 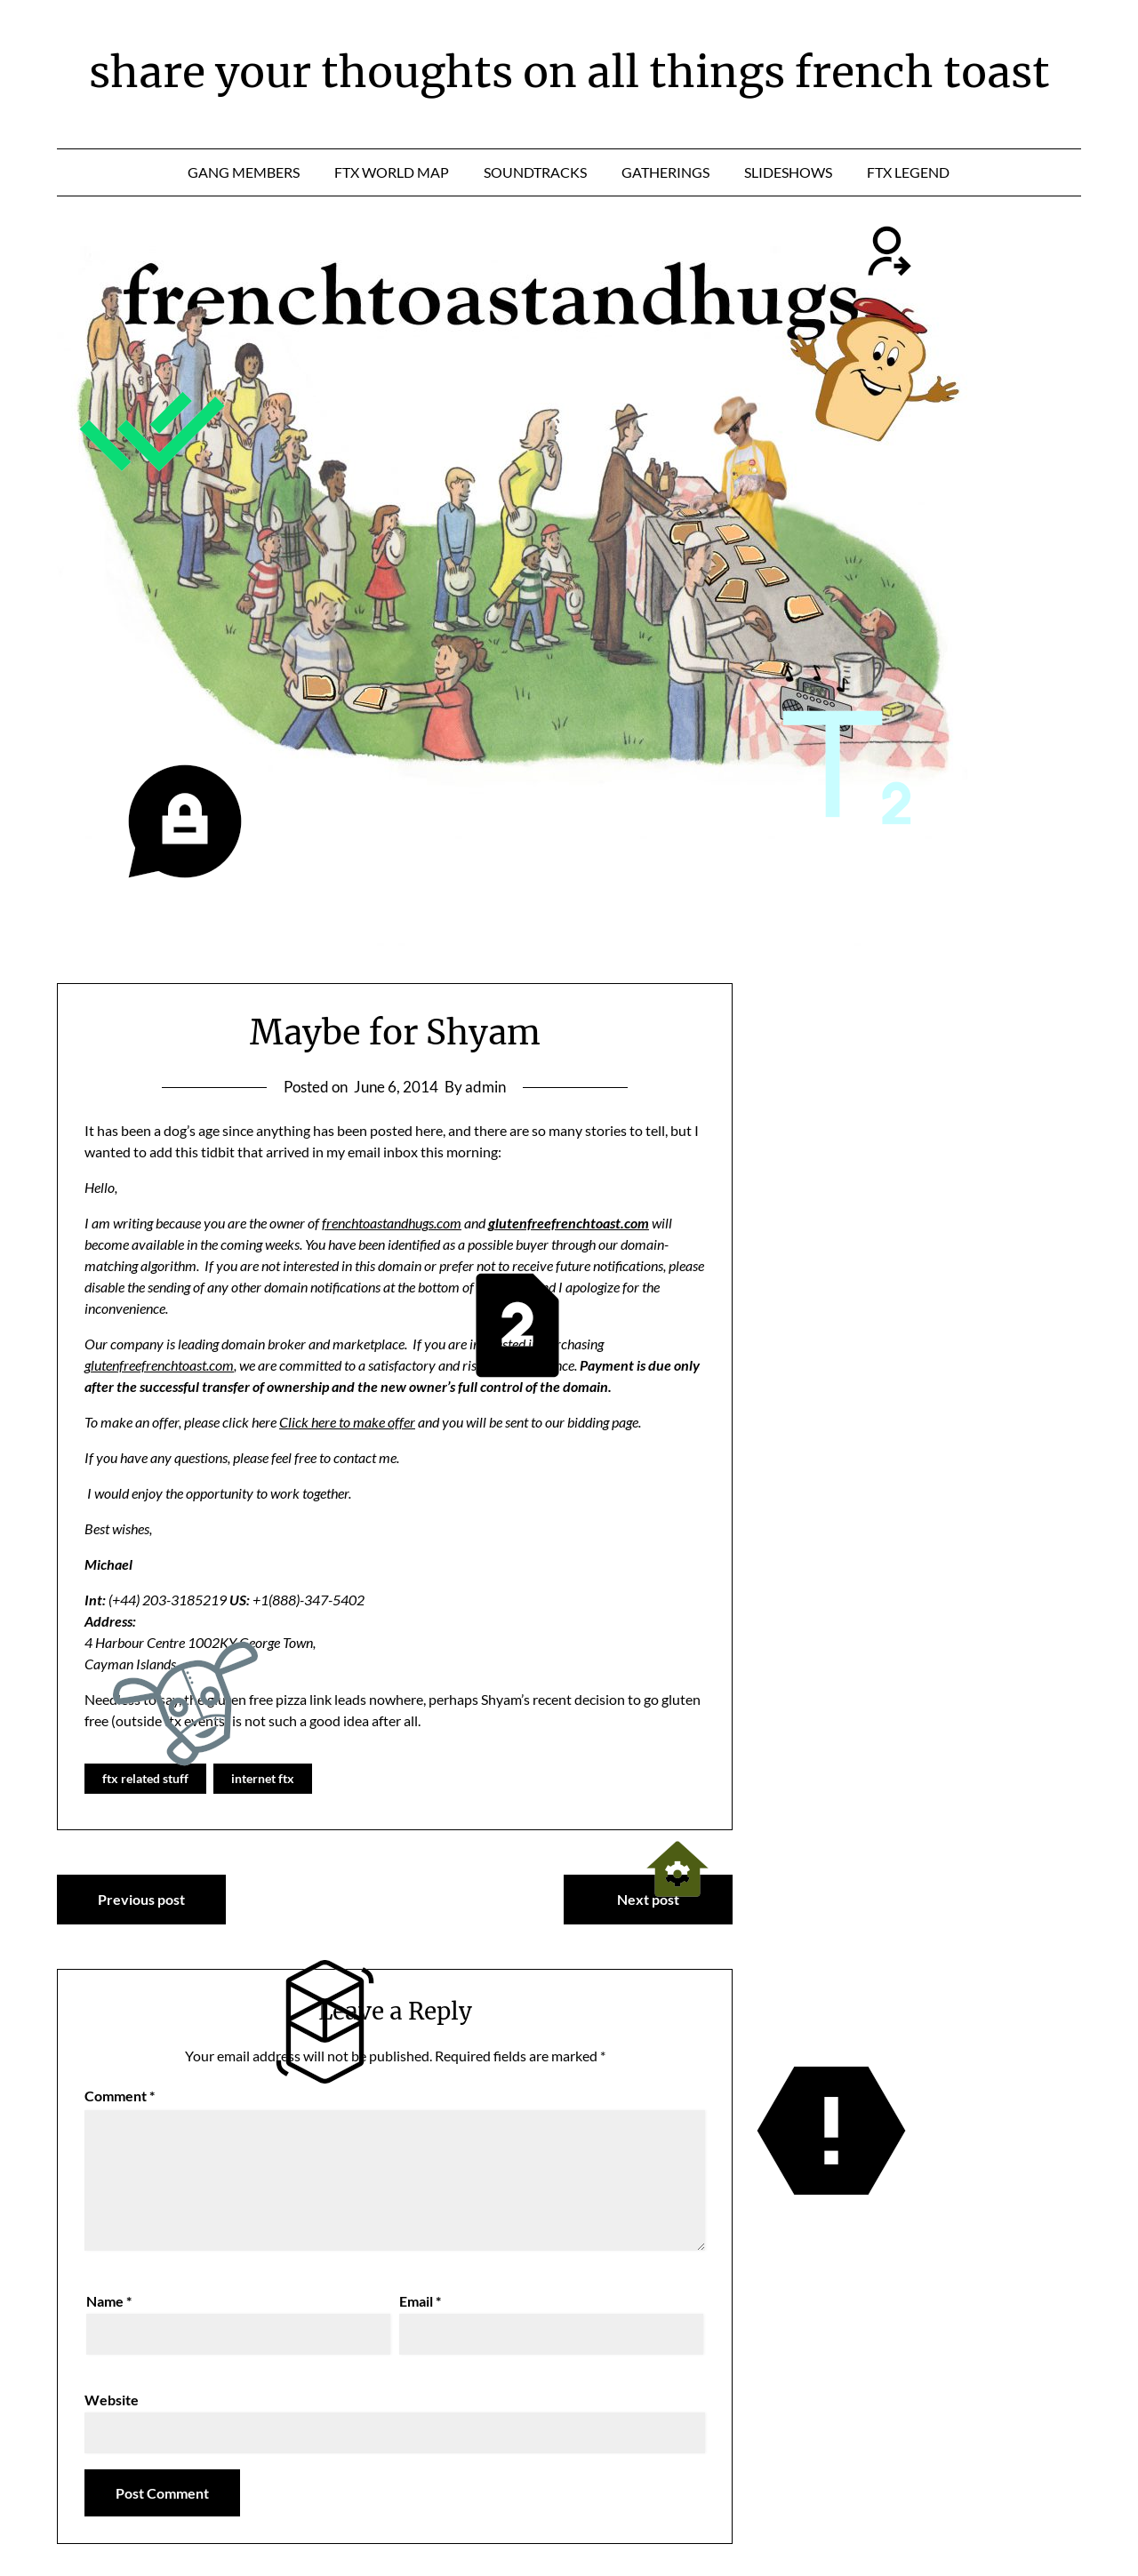 I want to click on message sent and read confirmation, so click(x=152, y=431).